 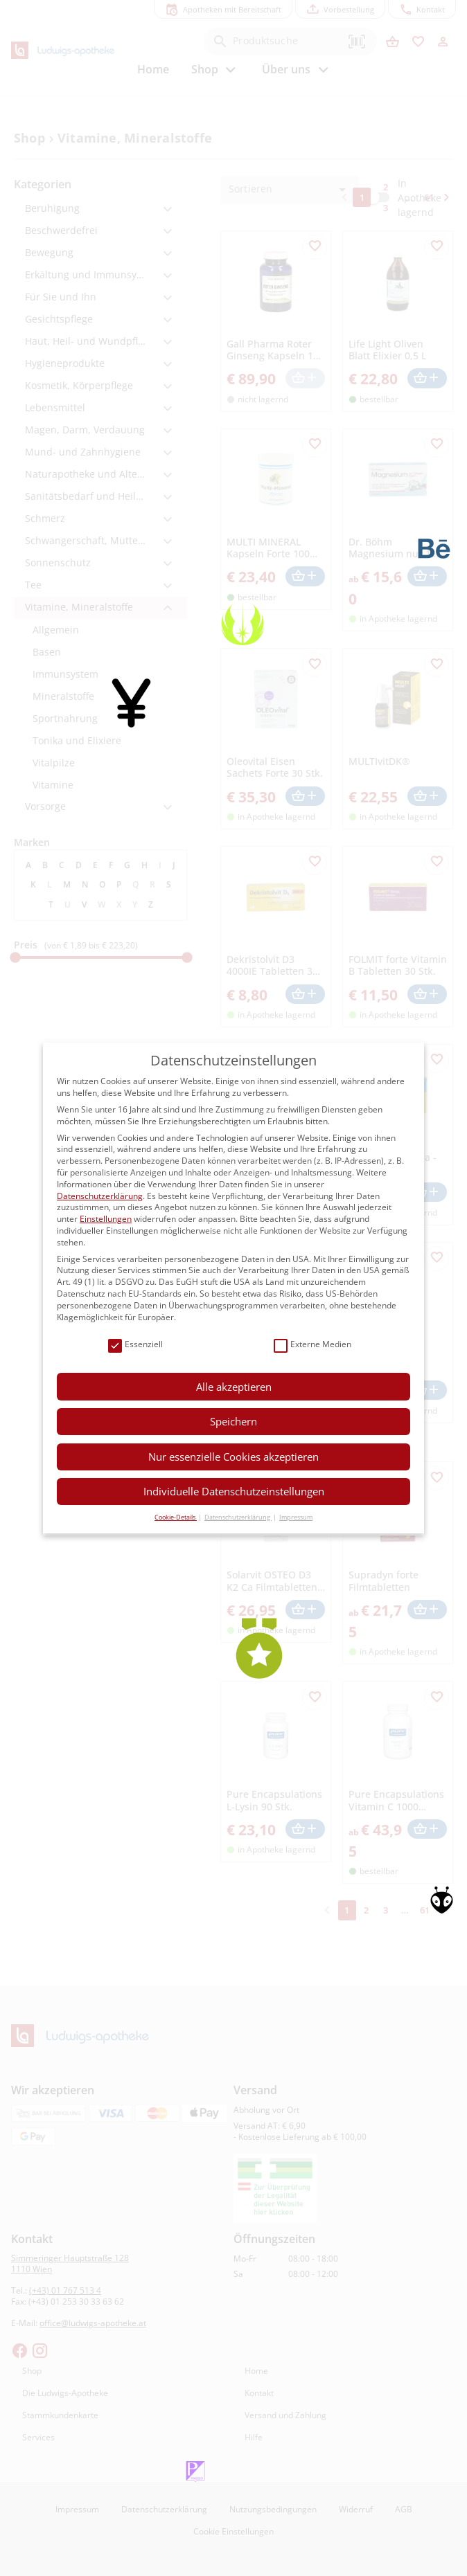 What do you see at coordinates (259, 1647) in the screenshot?
I see `view achievements or awards` at bounding box center [259, 1647].